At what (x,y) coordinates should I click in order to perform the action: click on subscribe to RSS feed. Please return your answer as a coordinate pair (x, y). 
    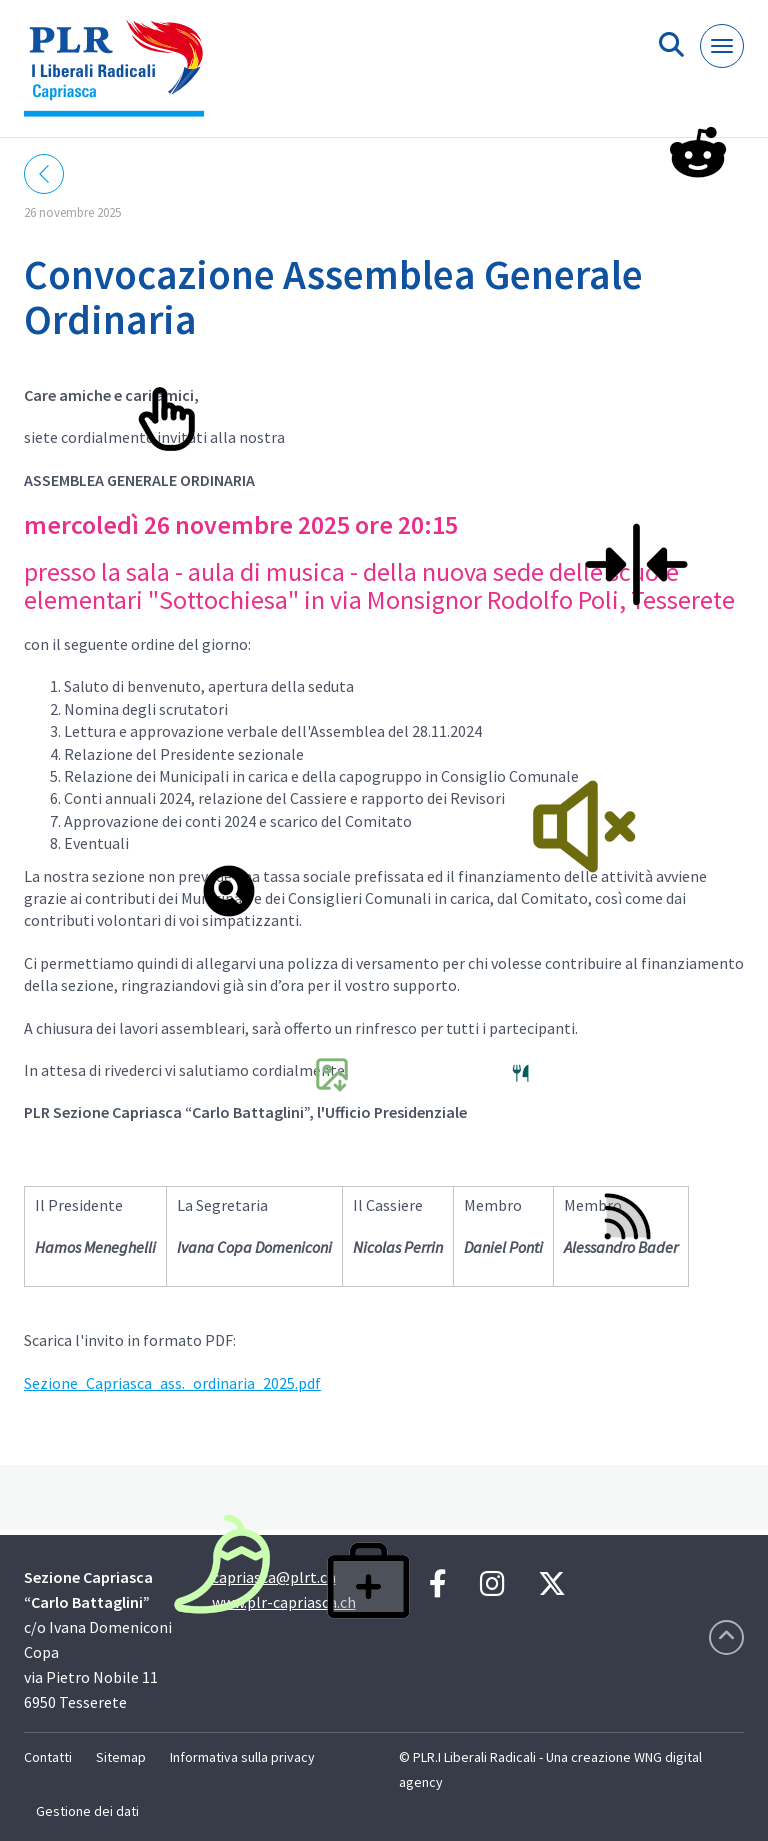
    Looking at the image, I should click on (625, 1218).